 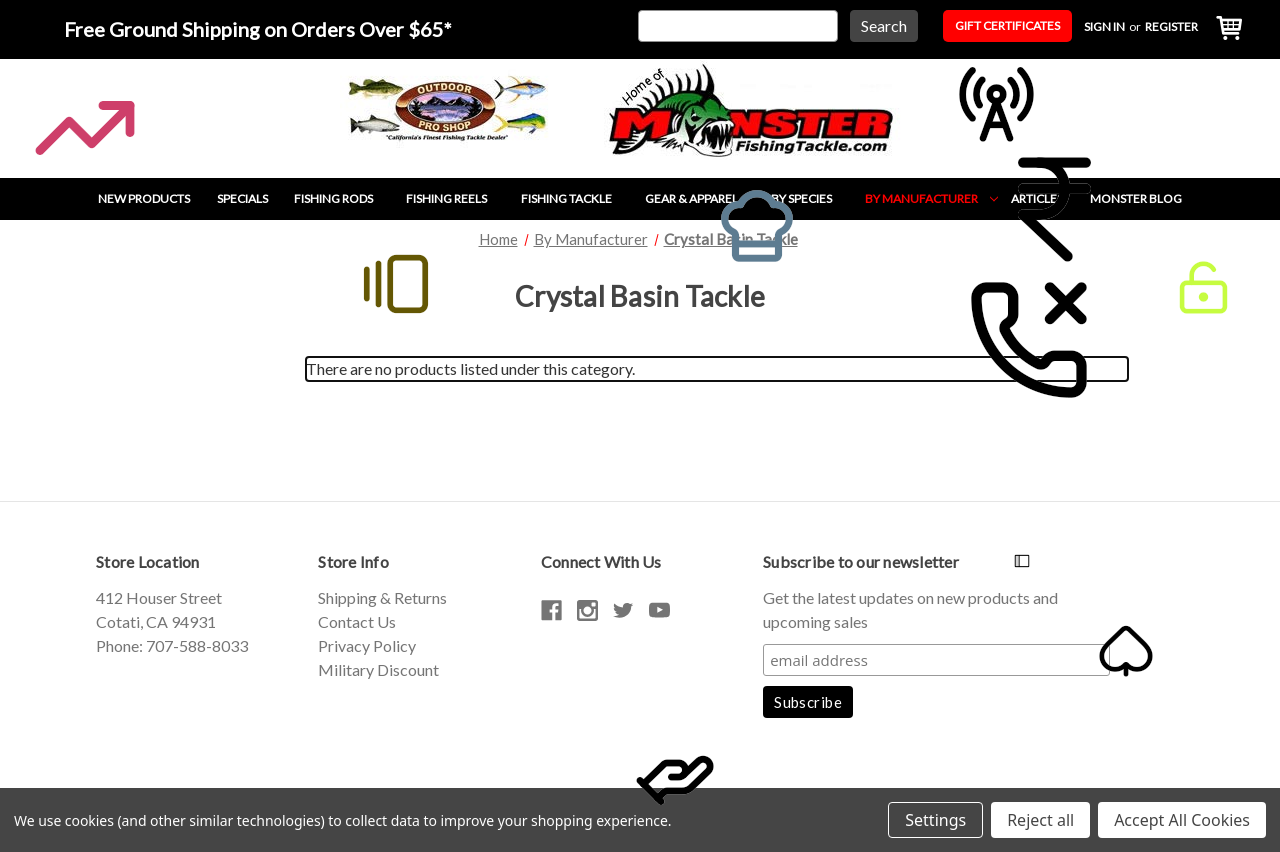 I want to click on access help or support options, so click(x=675, y=777).